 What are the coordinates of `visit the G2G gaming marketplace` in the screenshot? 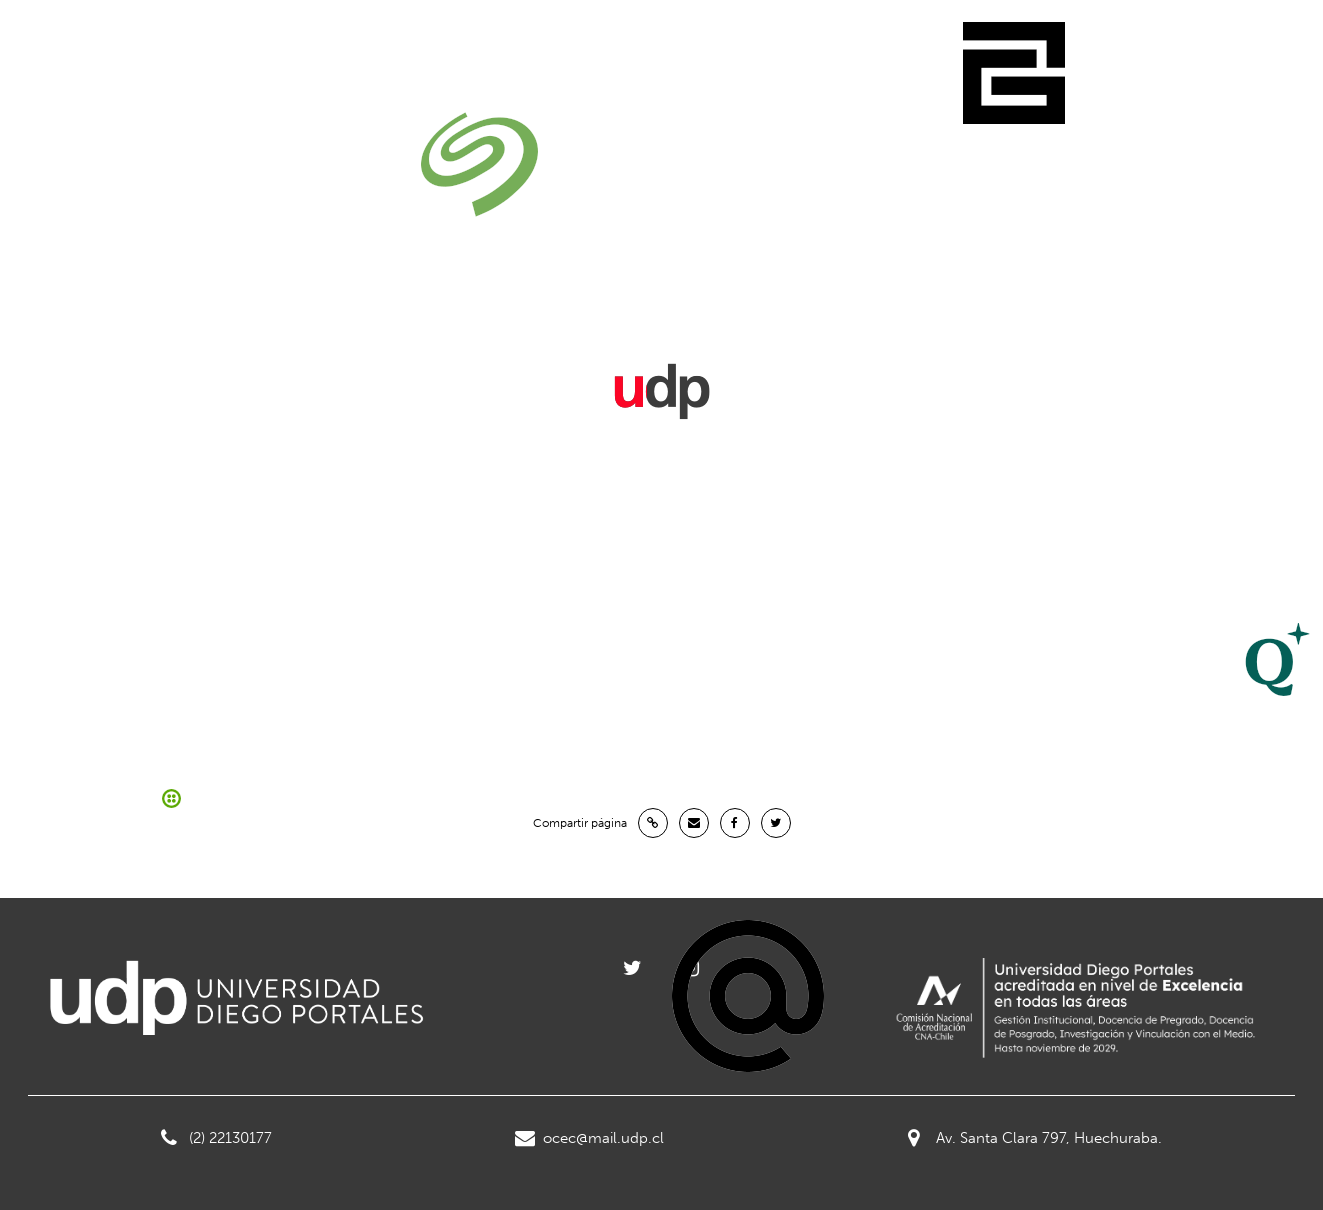 It's located at (1014, 73).